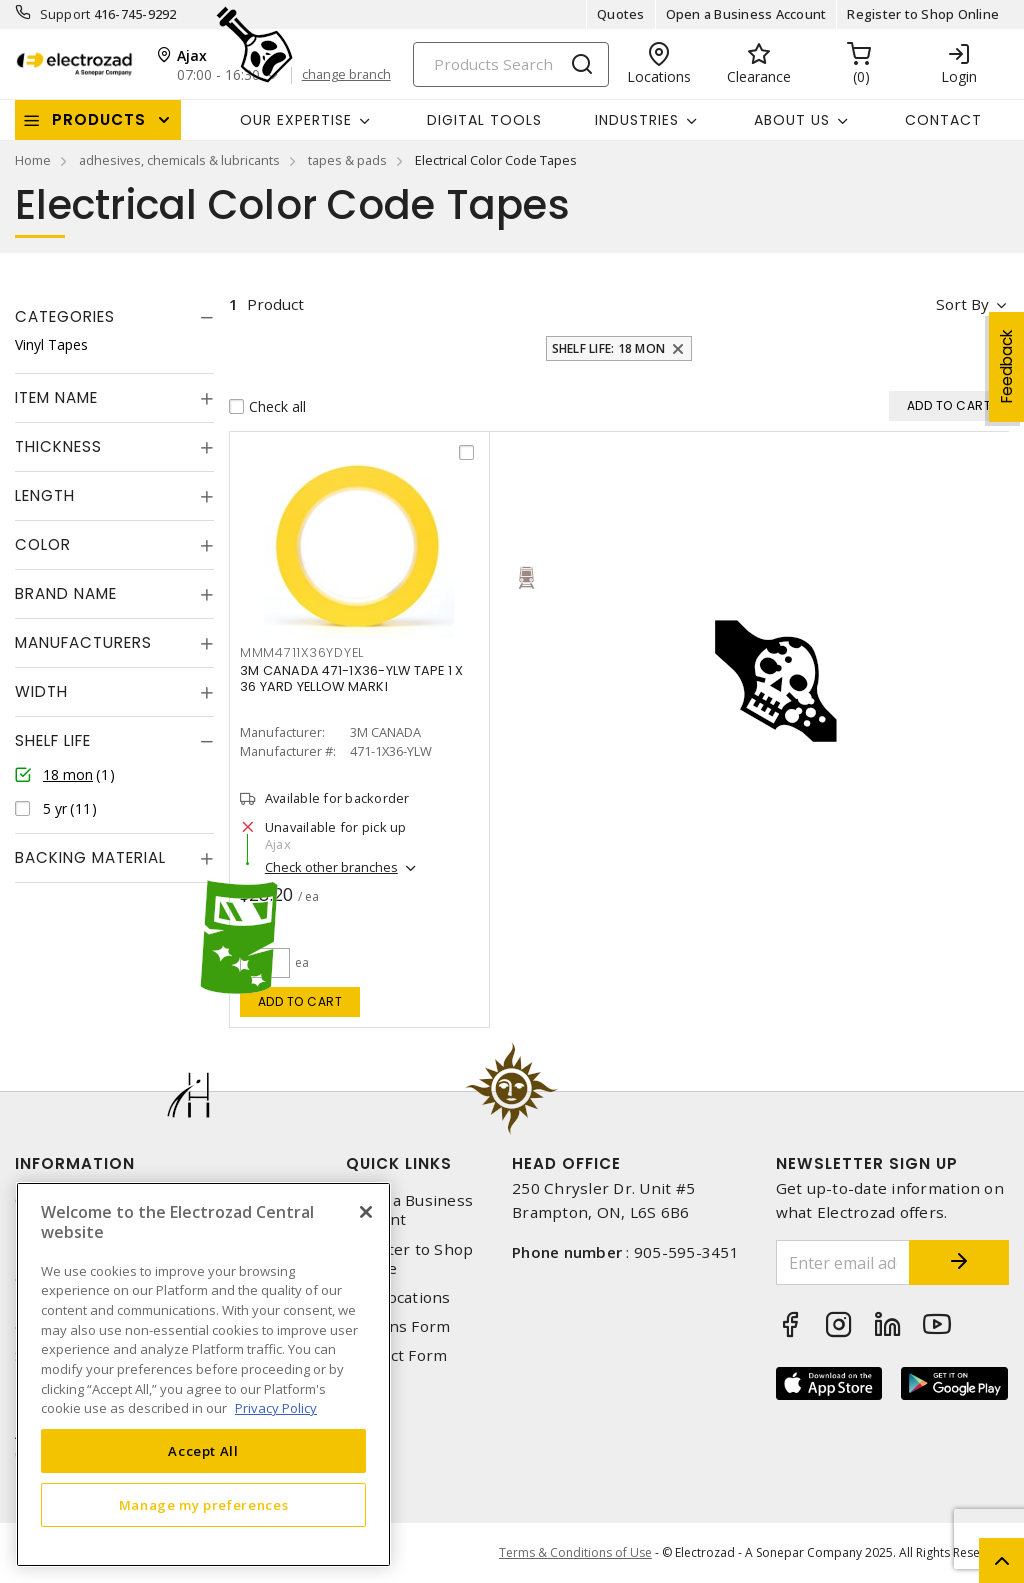 The height and width of the screenshot is (1583, 1024). I want to click on access defense or protection settings, so click(233, 936).